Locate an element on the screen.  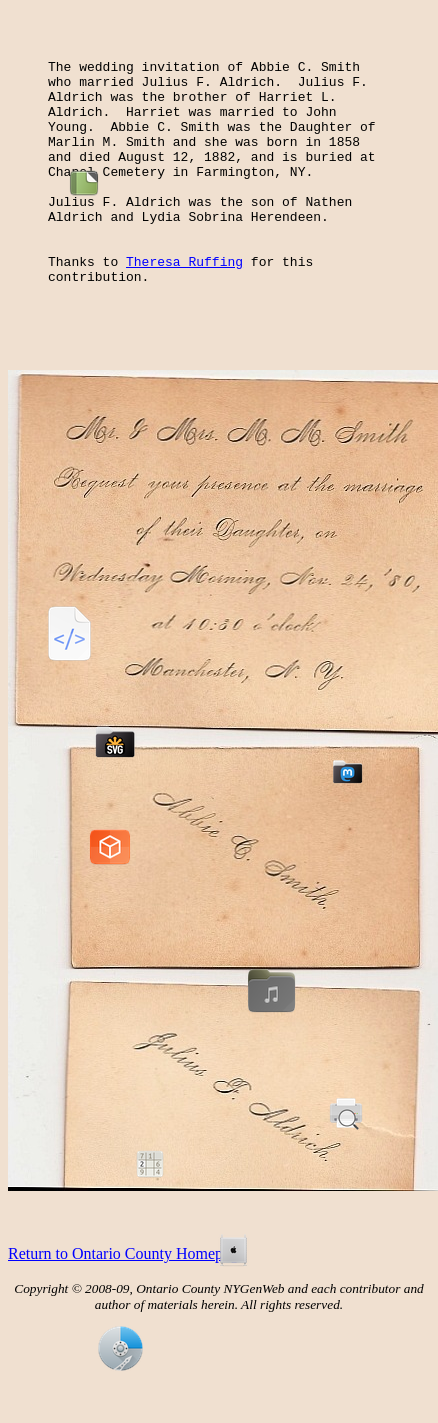
indicates an HTML or web page file is located at coordinates (69, 633).